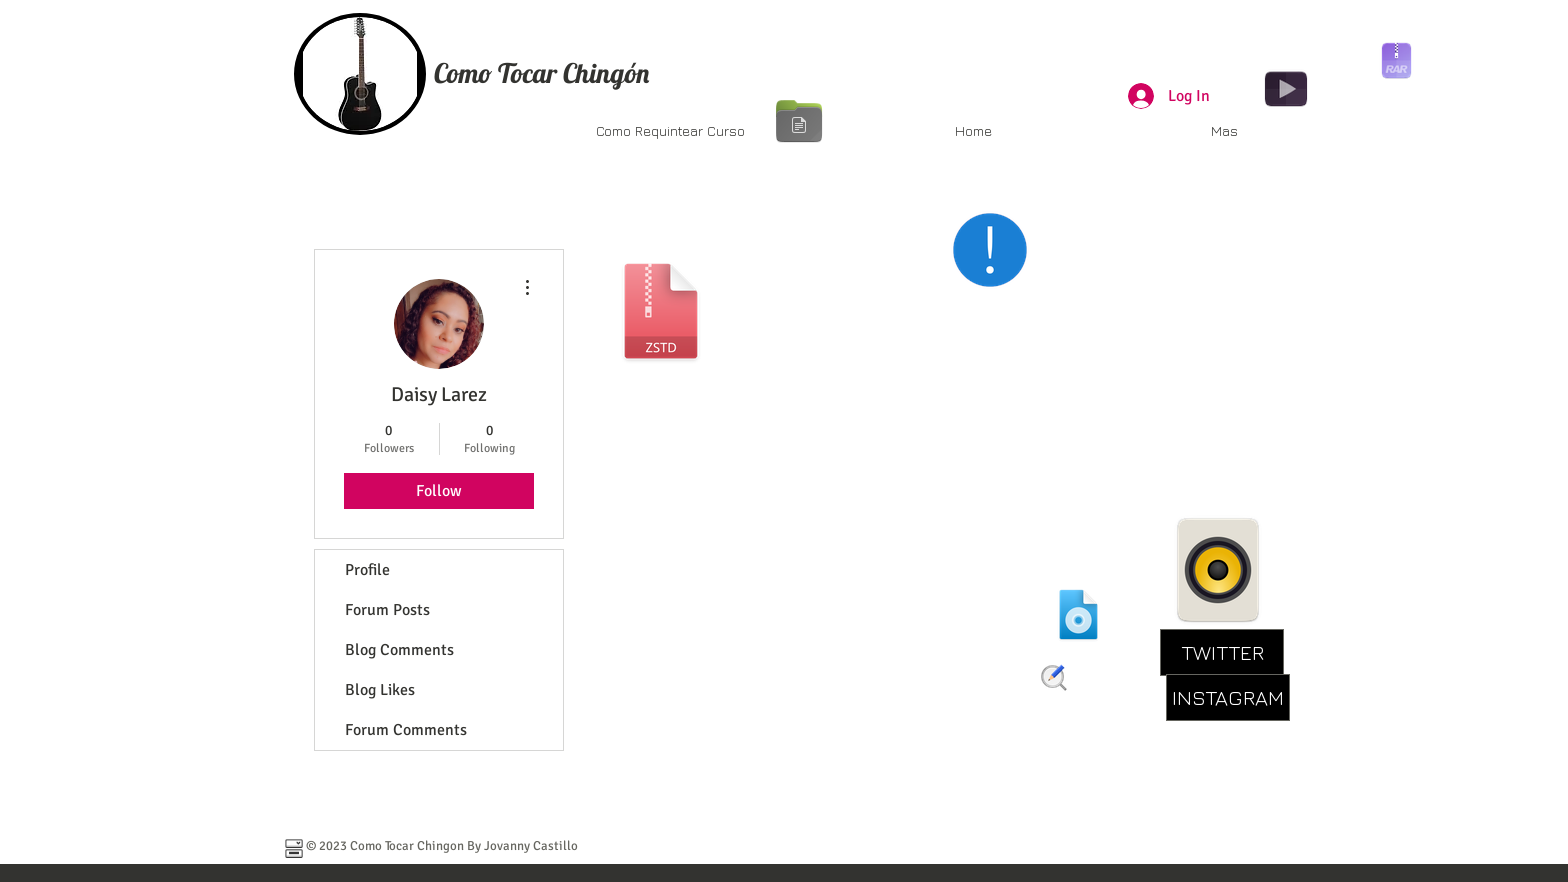 The height and width of the screenshot is (882, 1568). What do you see at coordinates (1078, 615) in the screenshot?
I see `an ovf virtual machine configuration file` at bounding box center [1078, 615].